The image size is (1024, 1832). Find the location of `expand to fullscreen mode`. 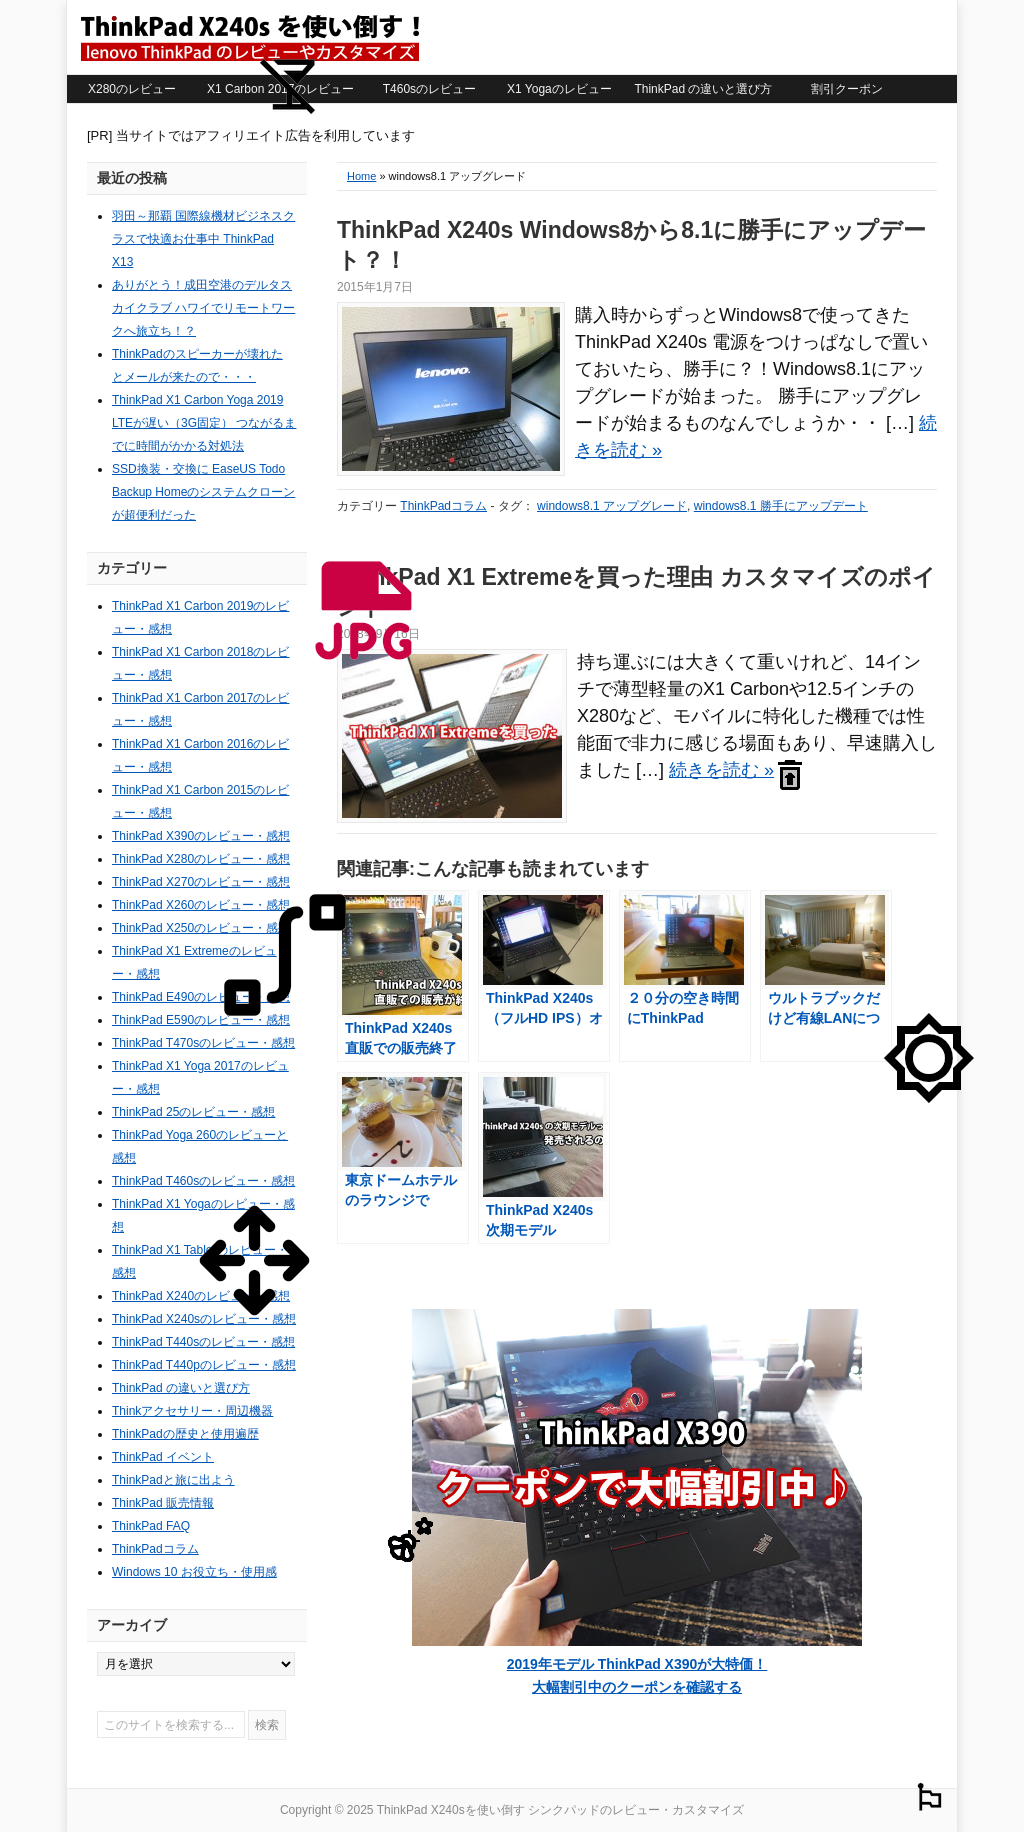

expand to fullscreen mode is located at coordinates (254, 1260).